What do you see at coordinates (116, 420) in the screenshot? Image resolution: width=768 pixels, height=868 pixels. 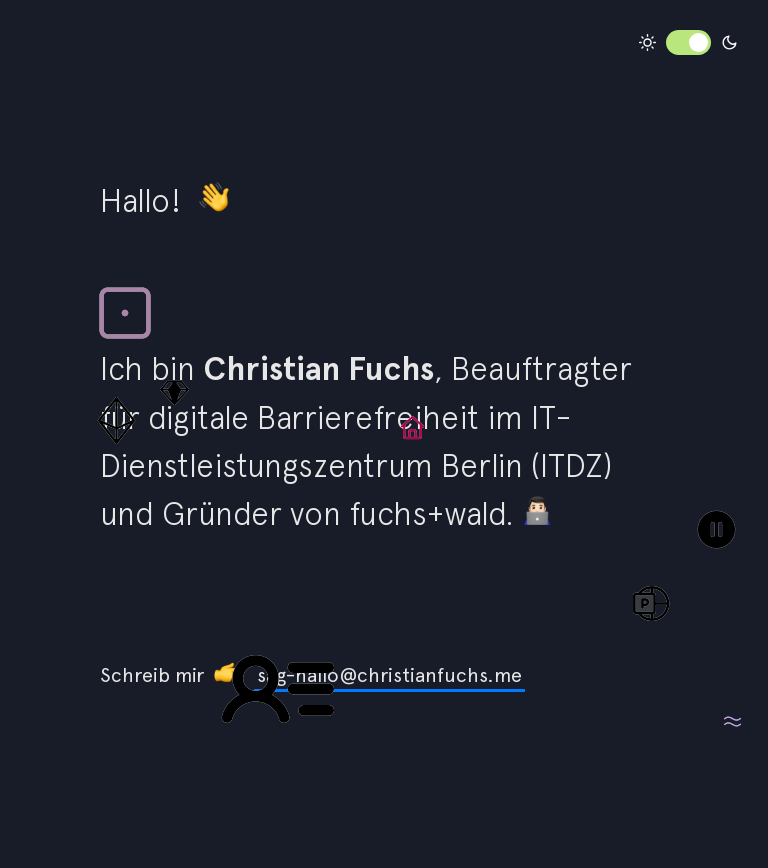 I see `view ethereum wallet or balance` at bounding box center [116, 420].